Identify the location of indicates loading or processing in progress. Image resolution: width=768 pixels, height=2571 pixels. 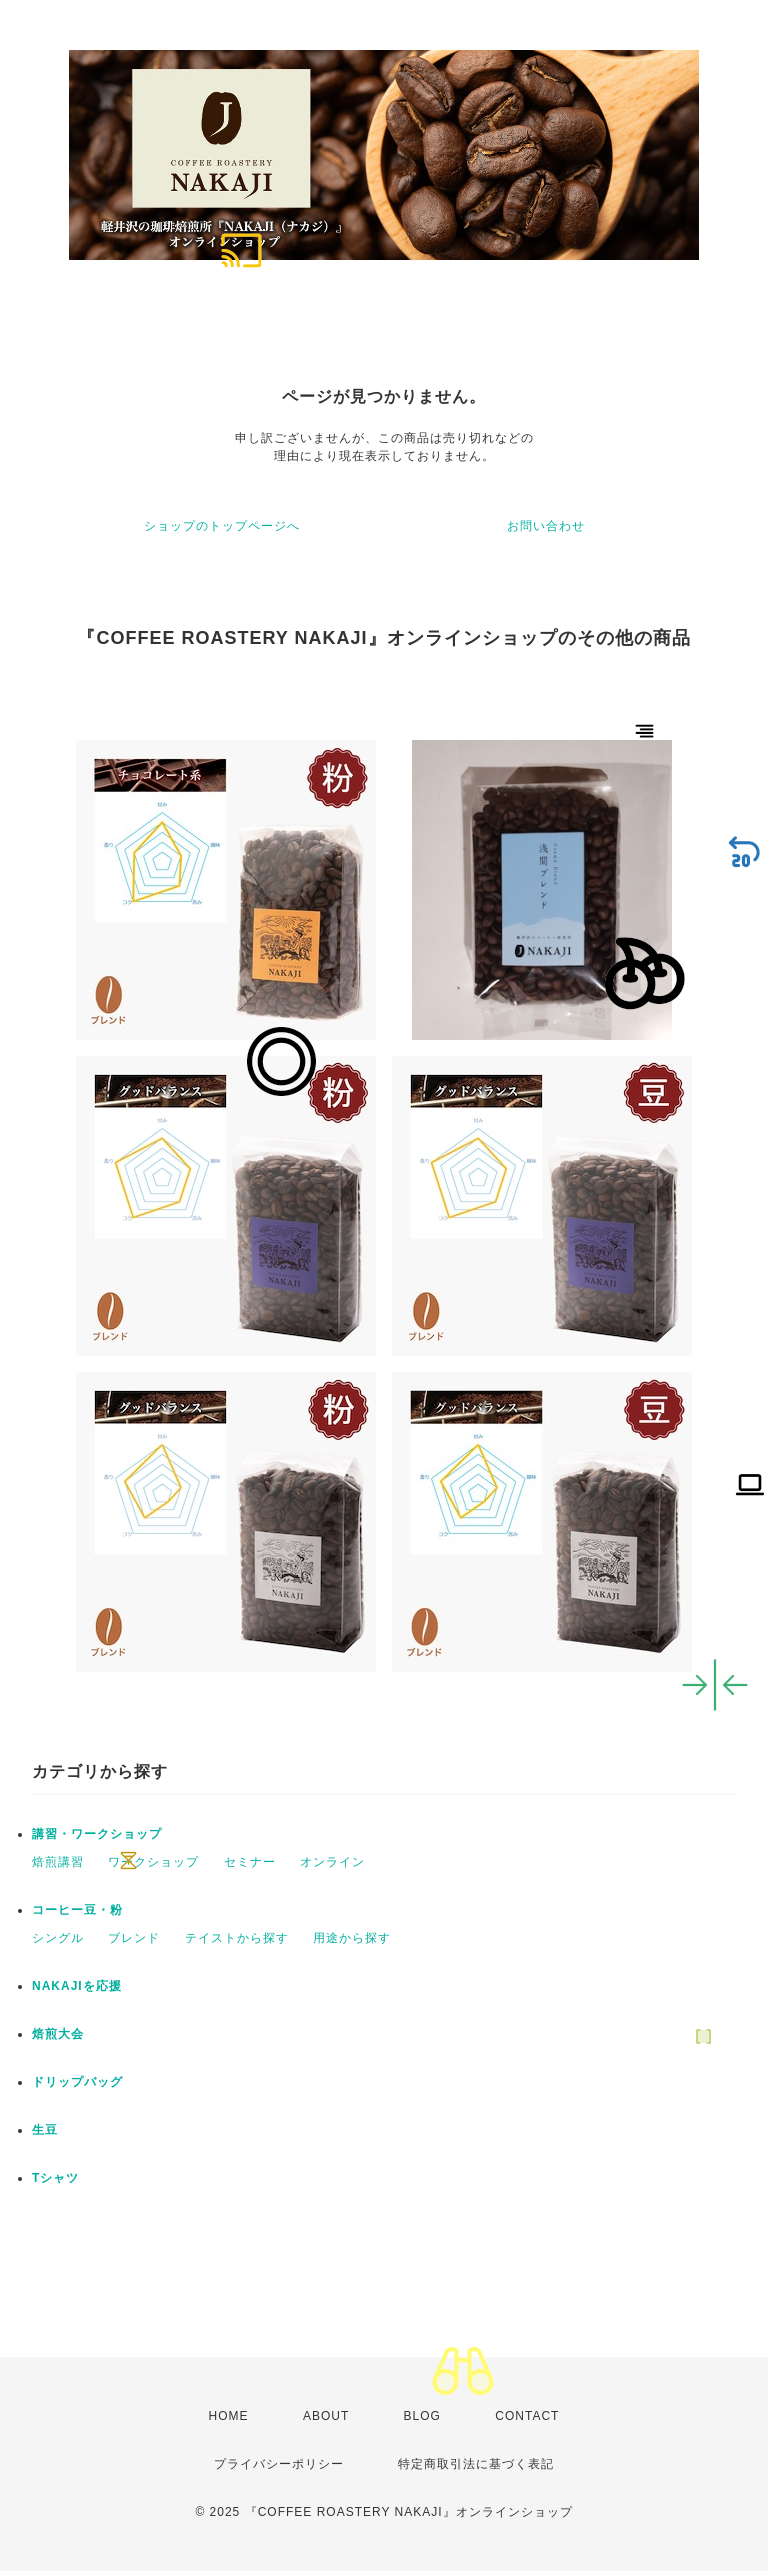
(128, 1860).